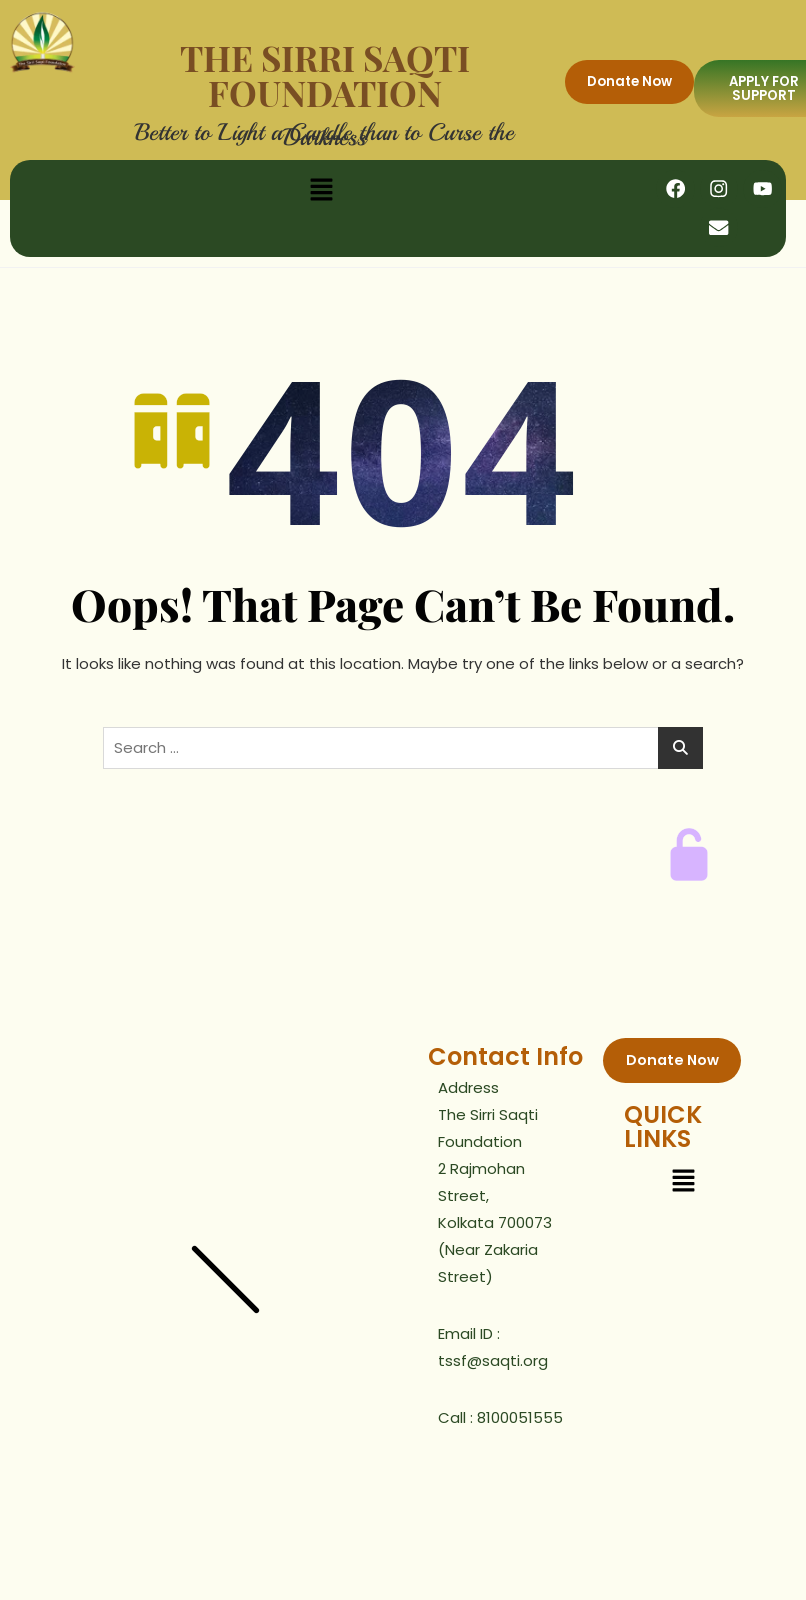 This screenshot has height=1600, width=806. What do you see at coordinates (689, 856) in the screenshot?
I see `unlock this item or feature` at bounding box center [689, 856].